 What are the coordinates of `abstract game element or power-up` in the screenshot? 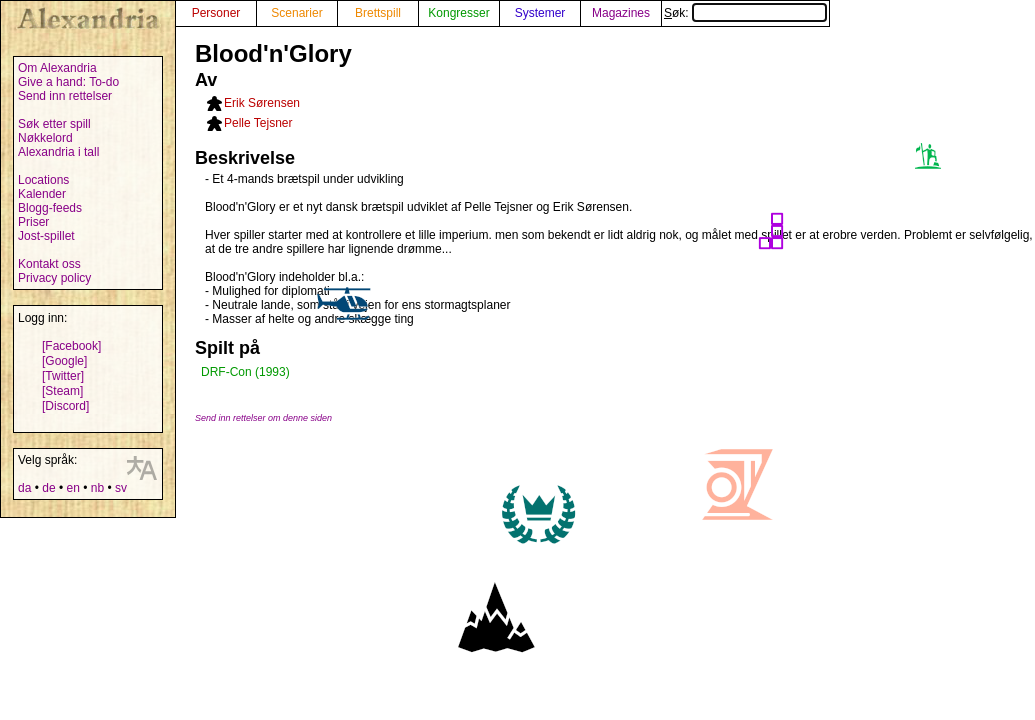 It's located at (737, 484).